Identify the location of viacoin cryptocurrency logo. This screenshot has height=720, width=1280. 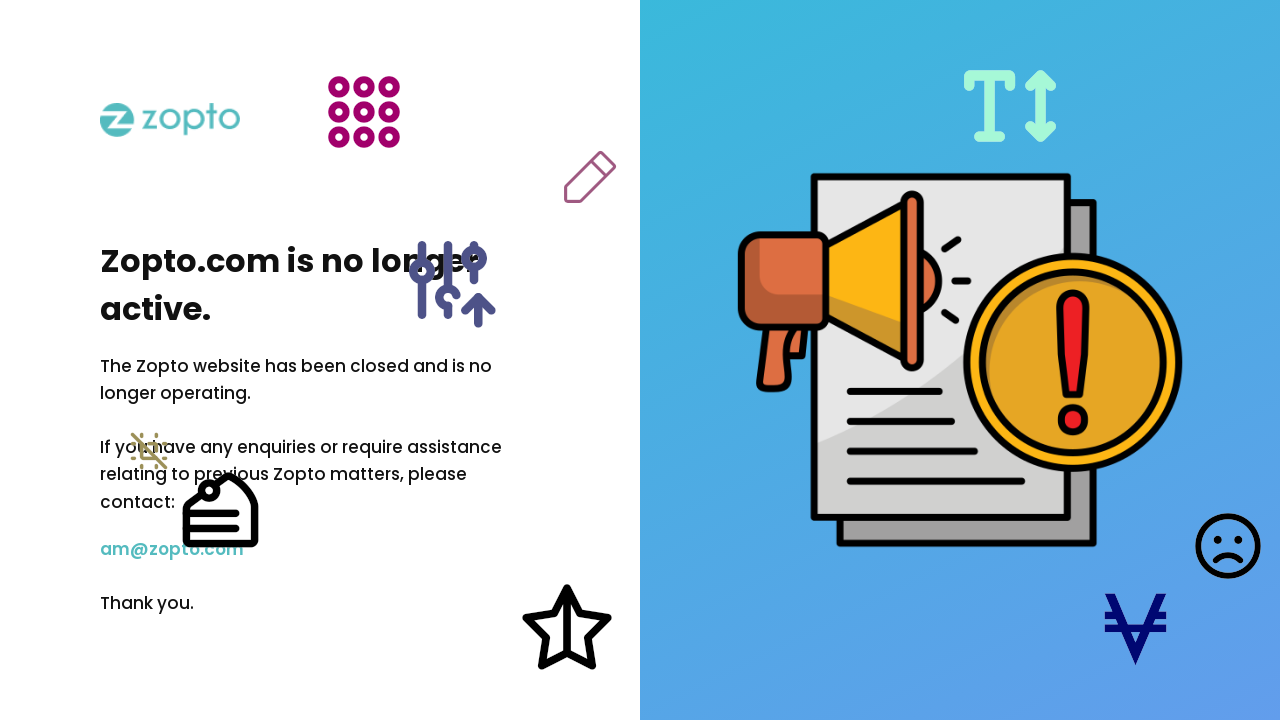
(1135, 629).